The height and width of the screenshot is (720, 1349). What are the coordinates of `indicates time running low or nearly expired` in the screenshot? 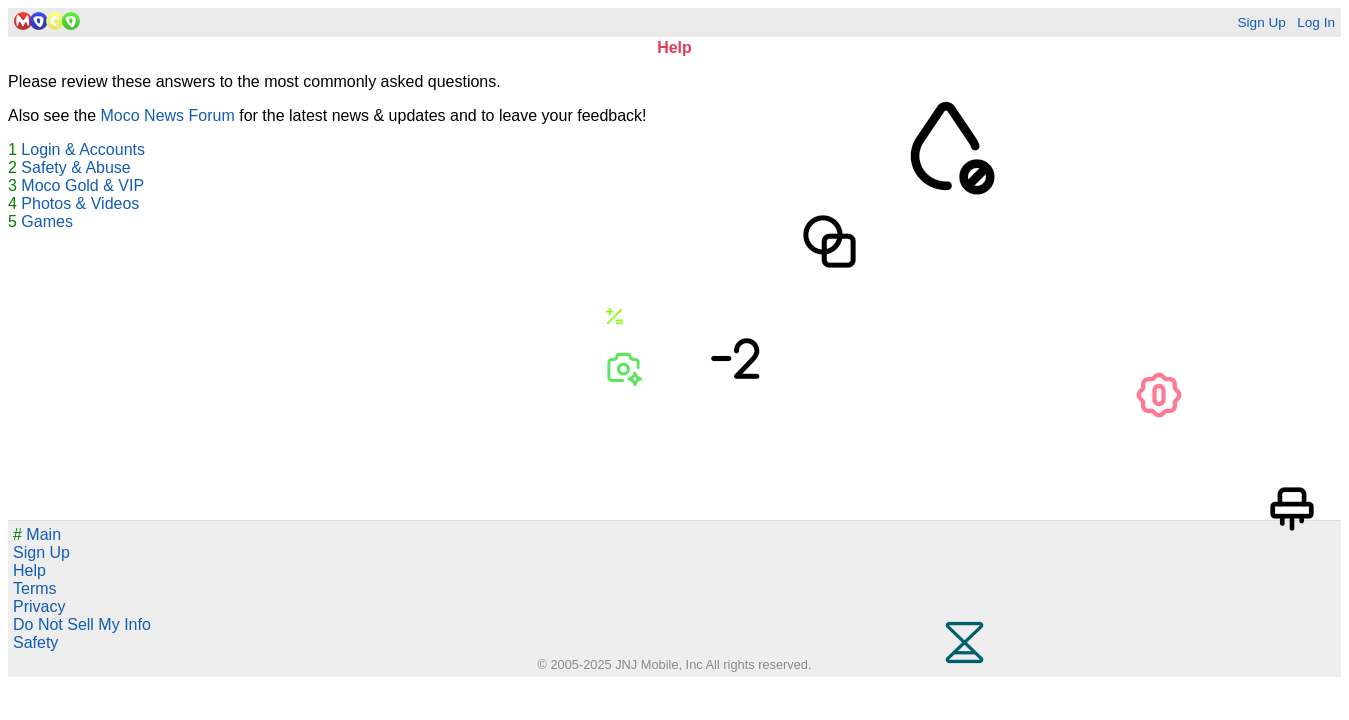 It's located at (964, 642).